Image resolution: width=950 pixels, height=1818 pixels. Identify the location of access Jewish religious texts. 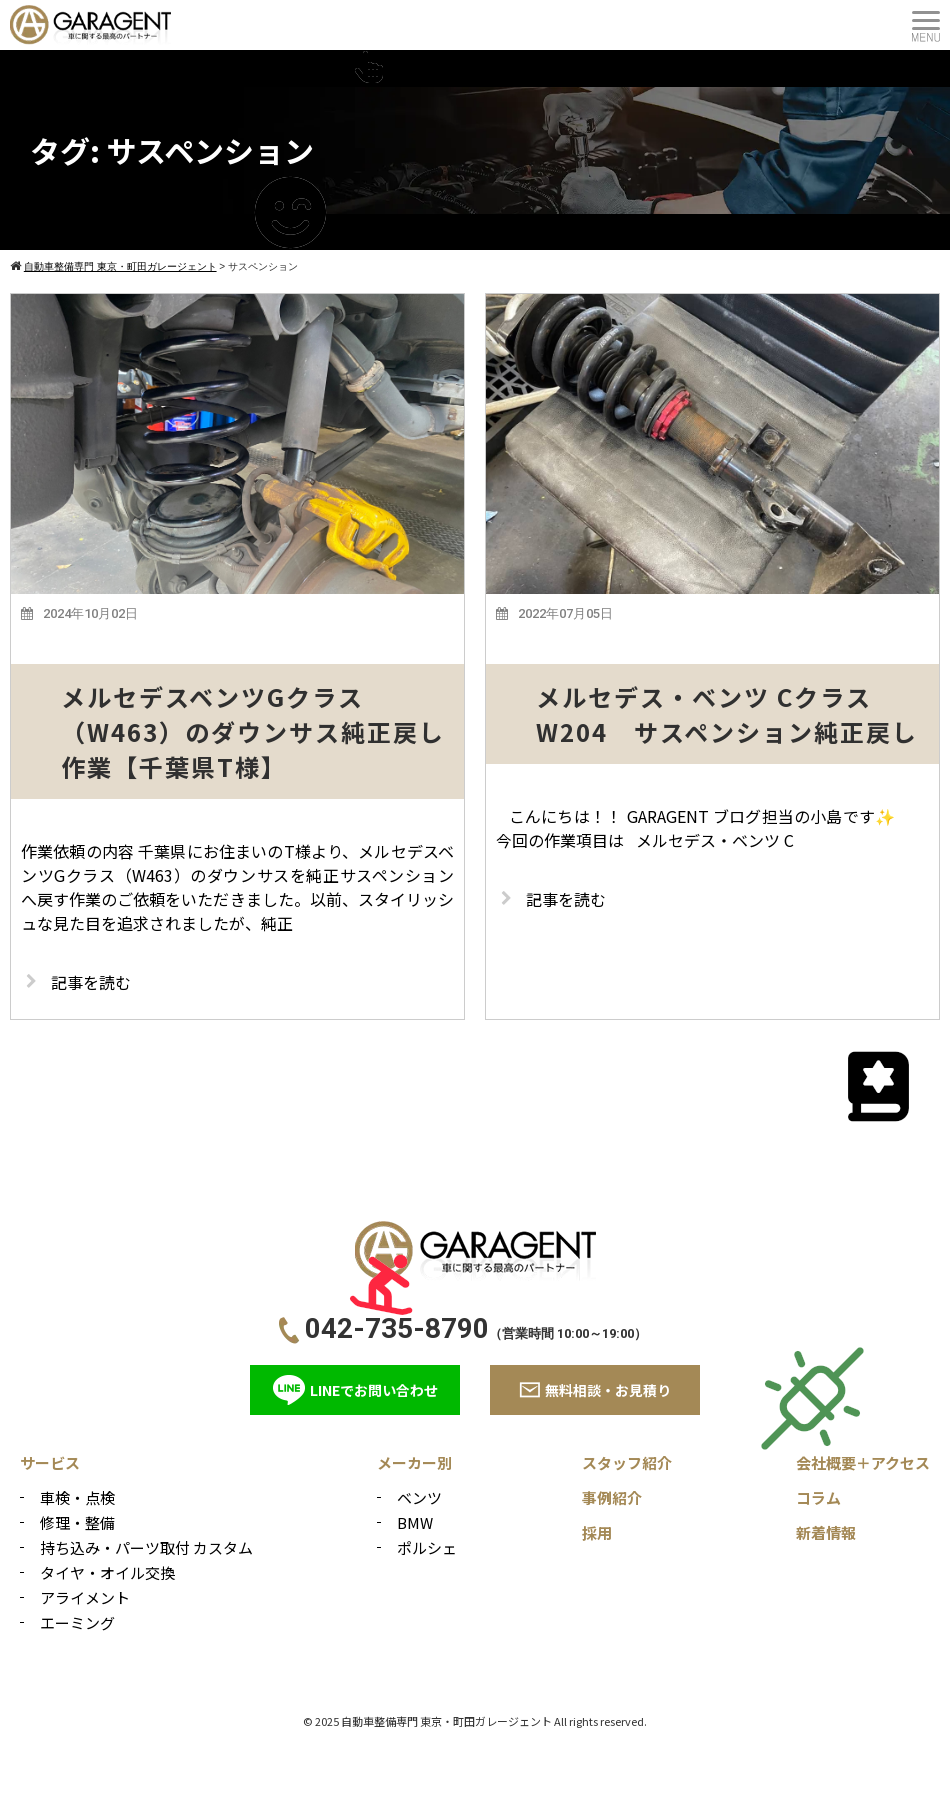
(878, 1086).